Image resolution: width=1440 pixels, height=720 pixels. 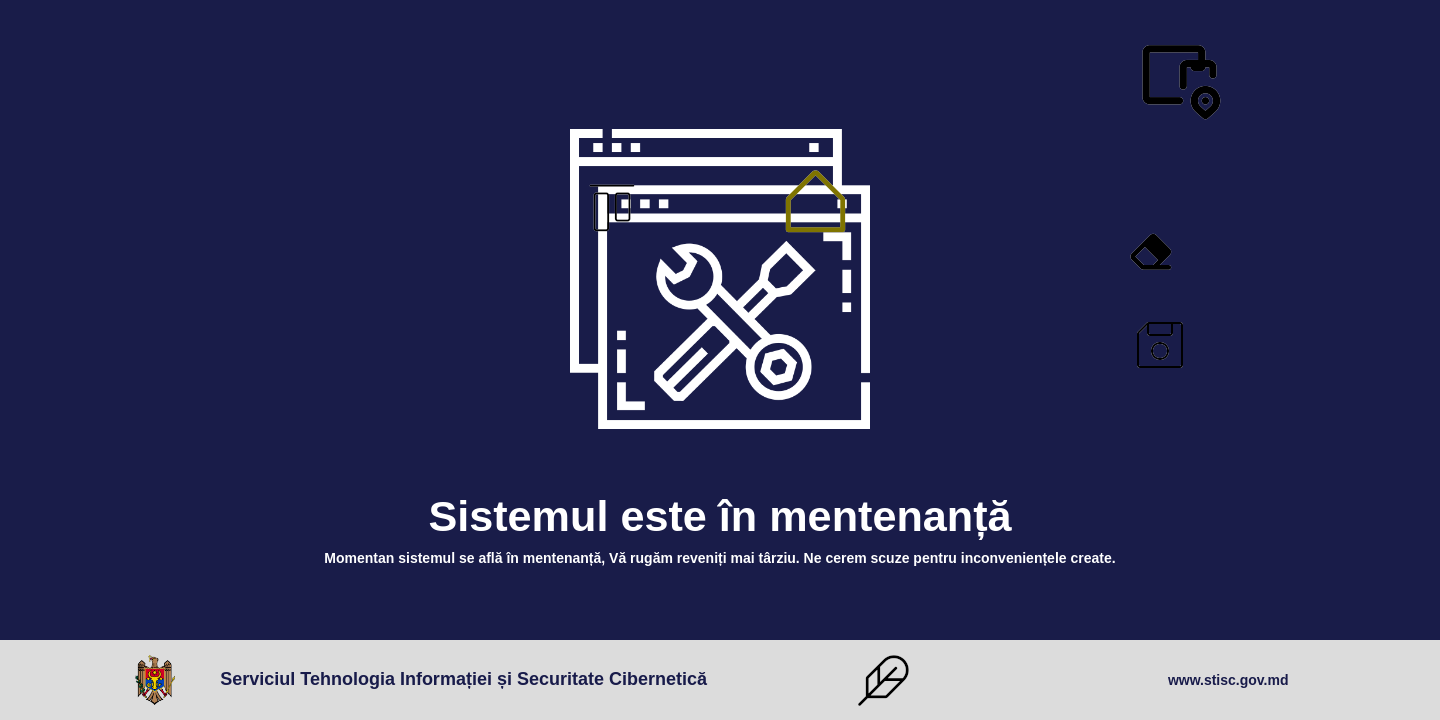 What do you see at coordinates (815, 202) in the screenshot?
I see `navigate to home screen` at bounding box center [815, 202].